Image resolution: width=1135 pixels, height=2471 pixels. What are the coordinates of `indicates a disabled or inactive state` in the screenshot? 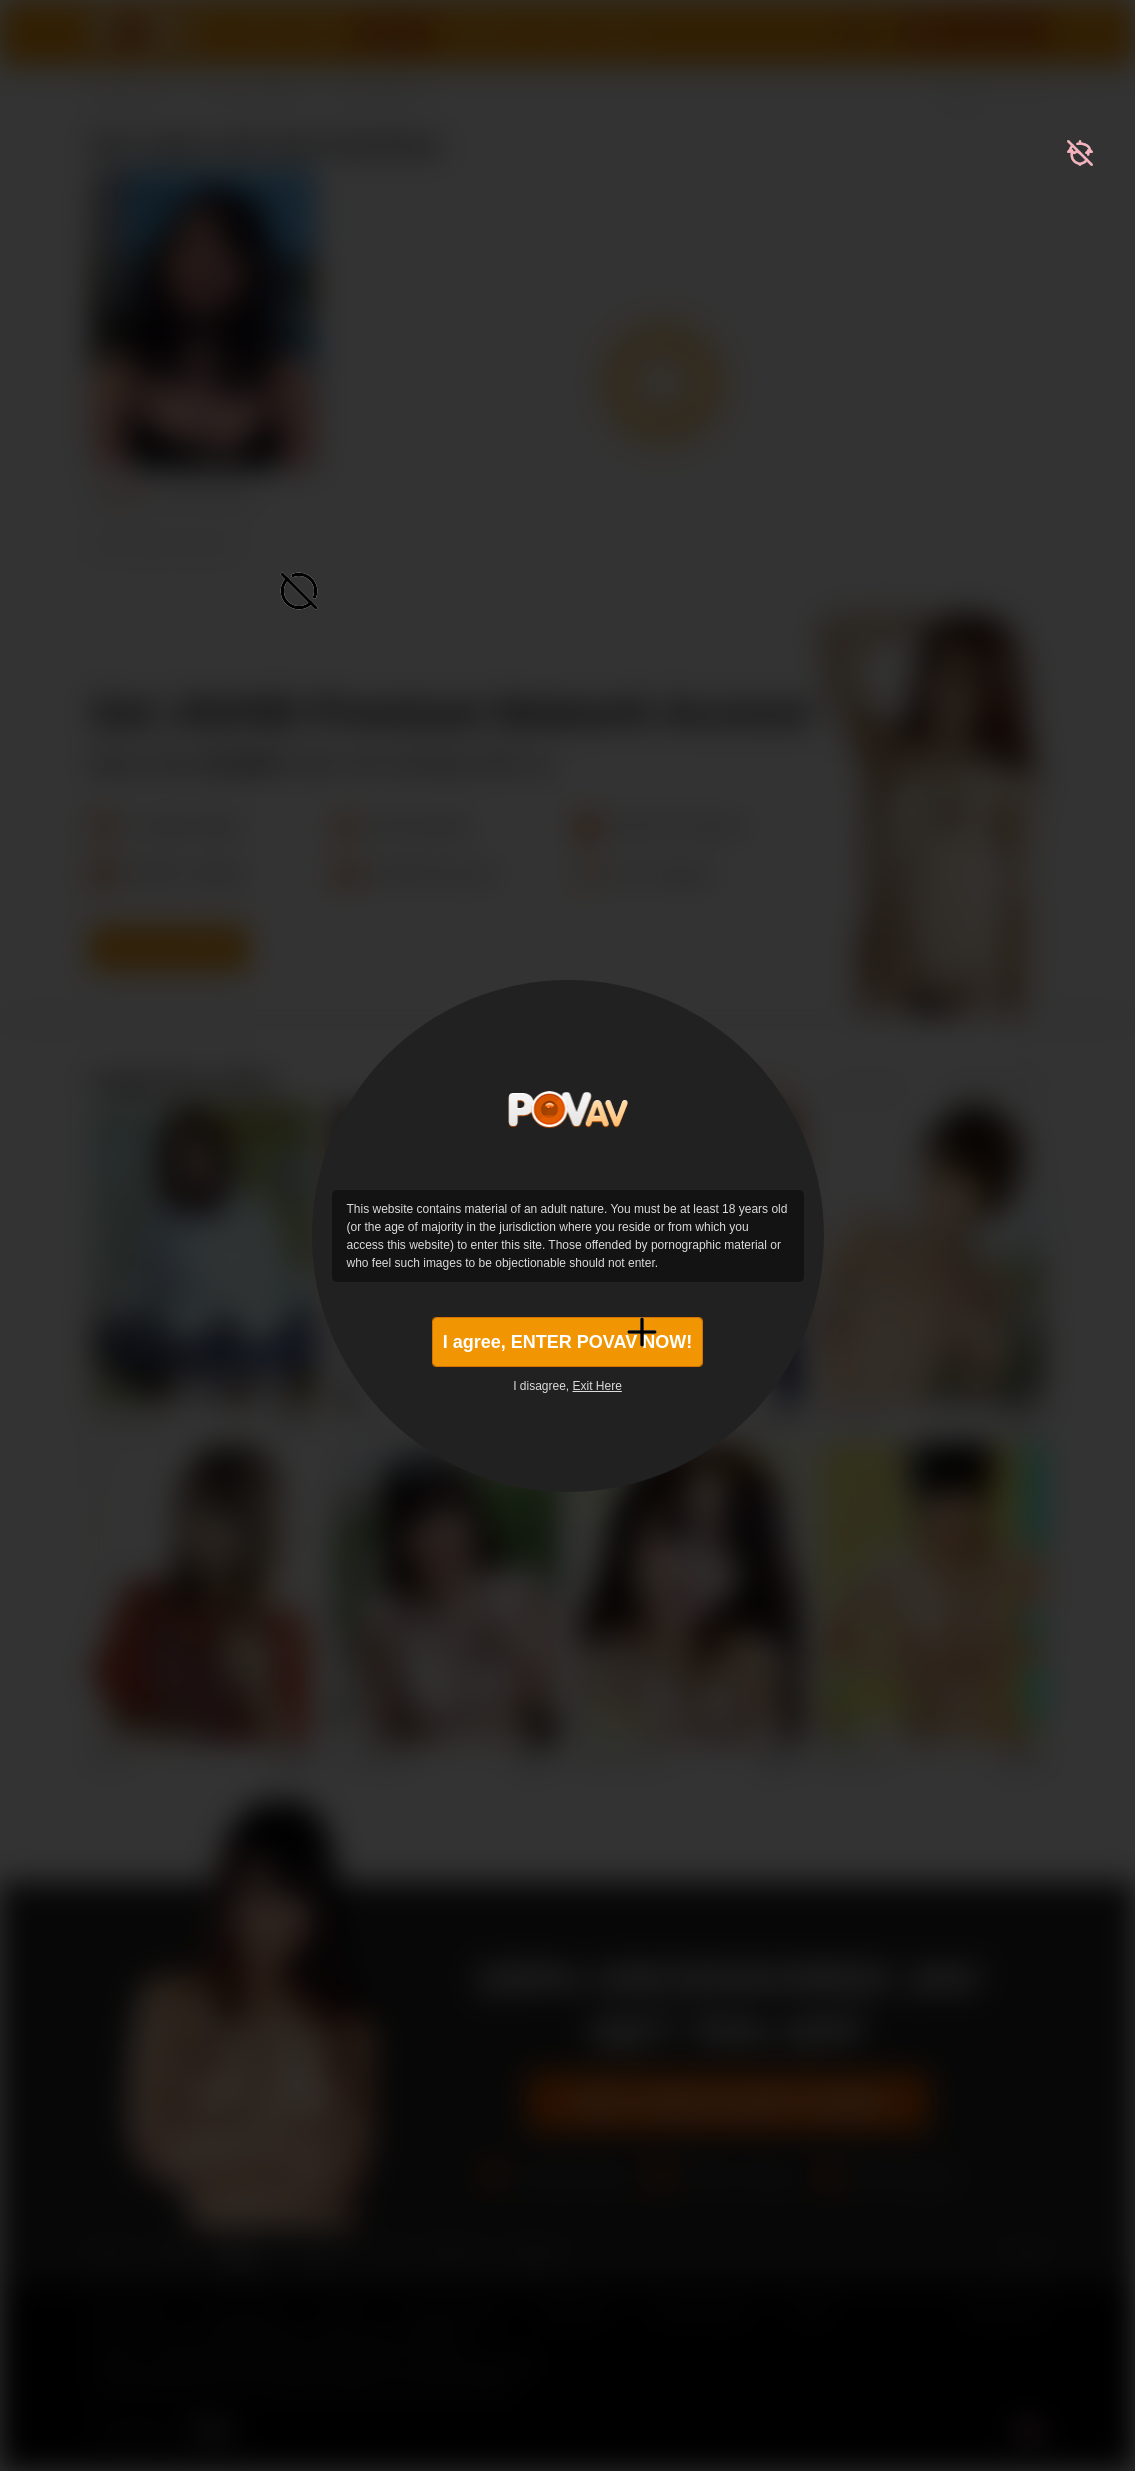 It's located at (299, 591).